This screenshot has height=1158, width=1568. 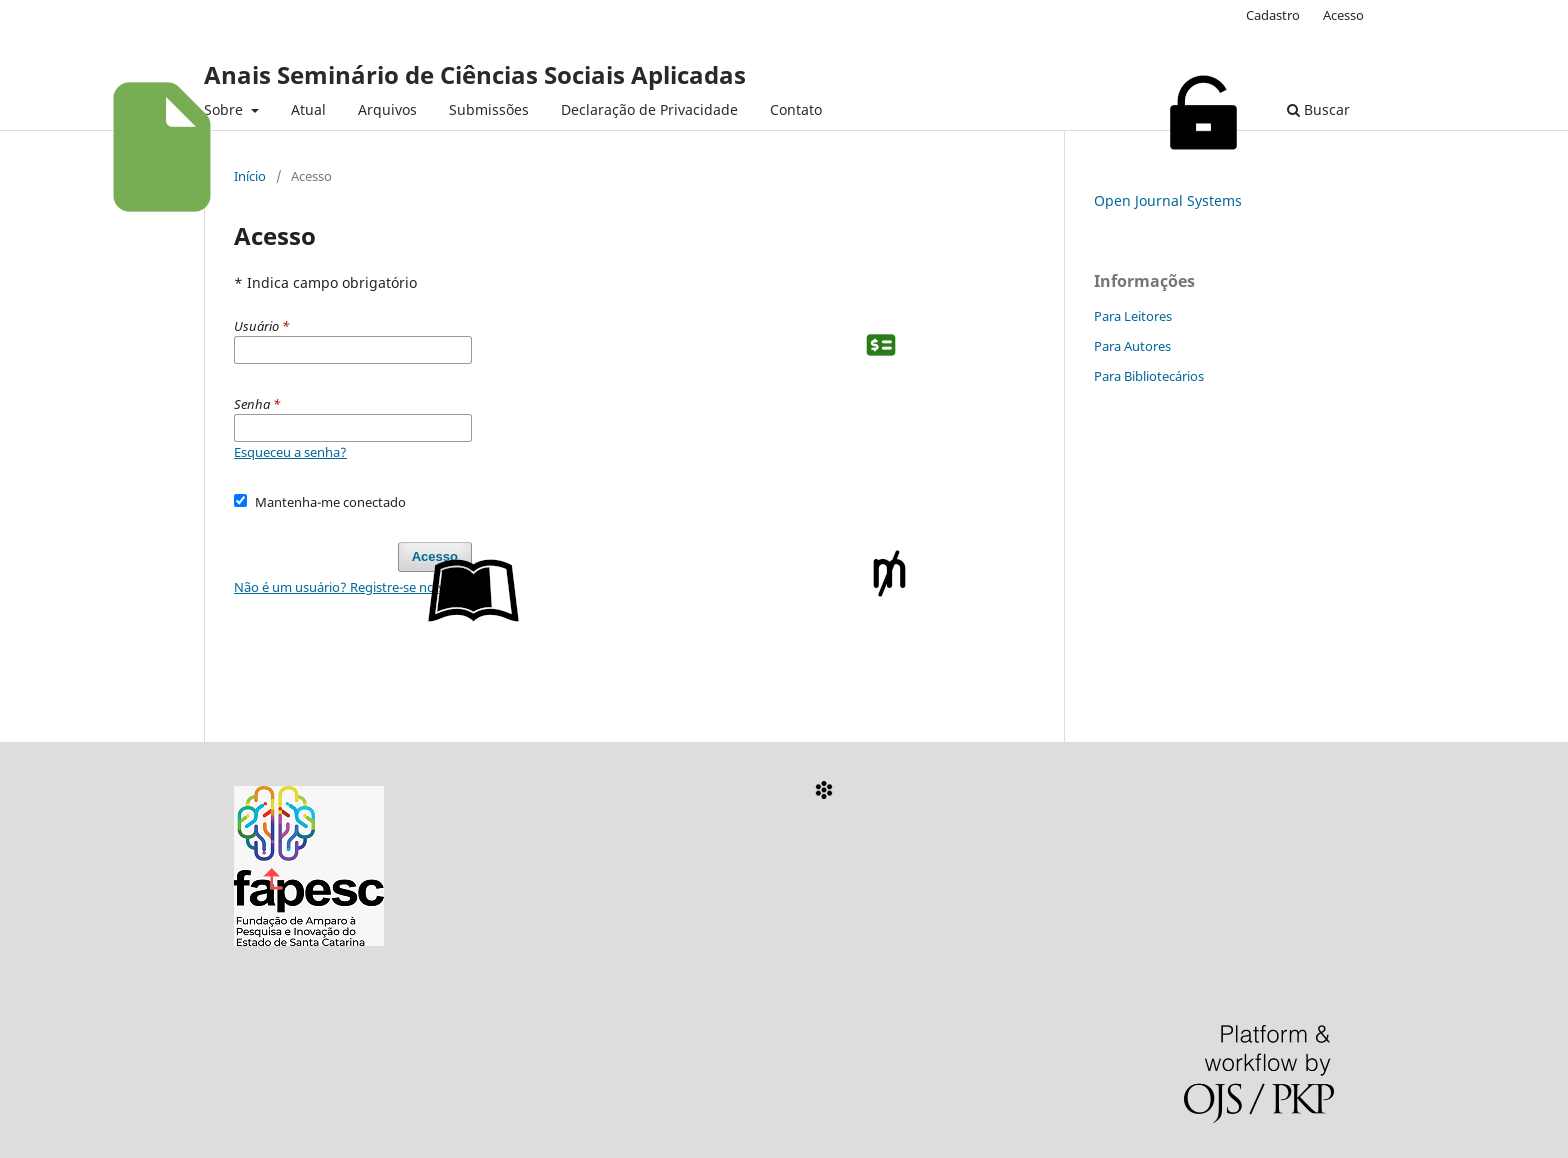 I want to click on leanpub publishing platform logo, so click(x=473, y=590).